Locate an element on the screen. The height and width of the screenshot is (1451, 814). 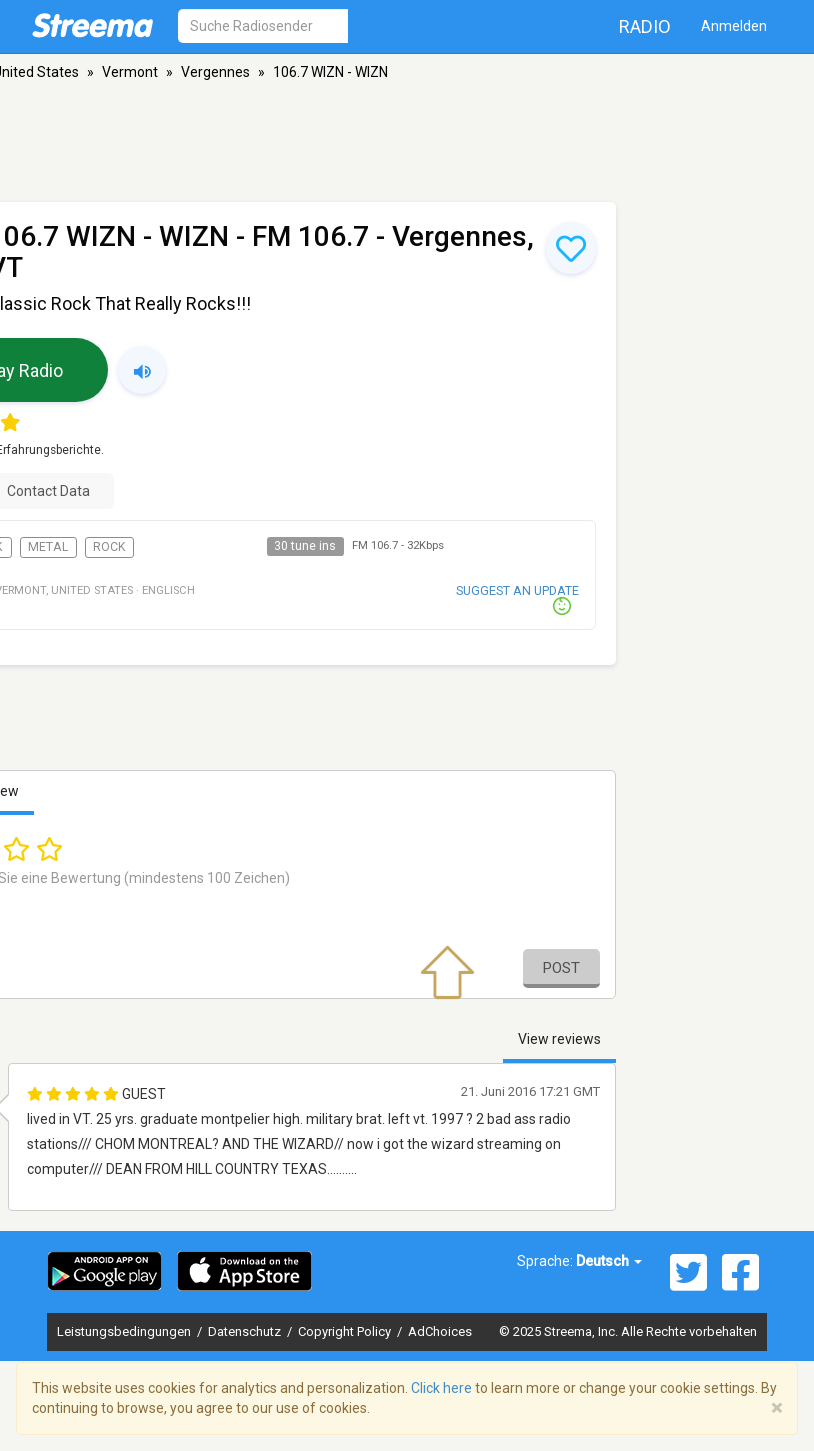
indicates child-friendly or kids mode is located at coordinates (562, 606).